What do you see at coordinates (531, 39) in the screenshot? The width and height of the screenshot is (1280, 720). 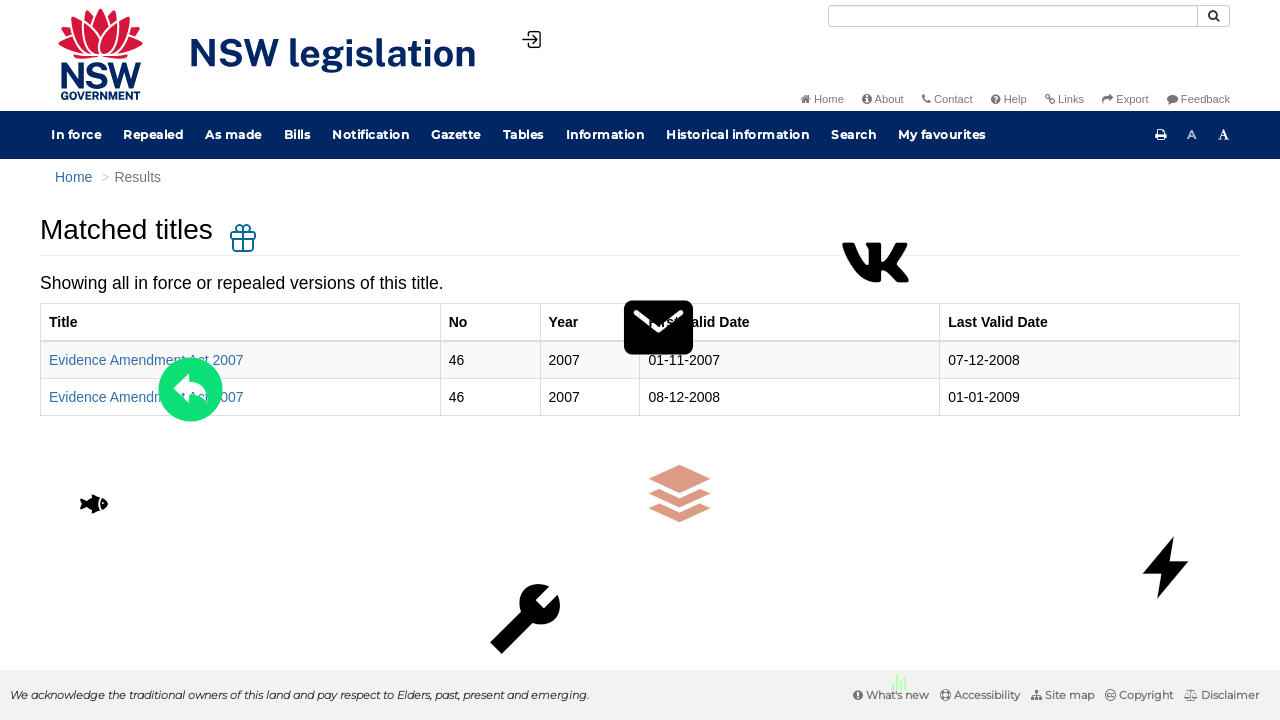 I see `log in to your account` at bounding box center [531, 39].